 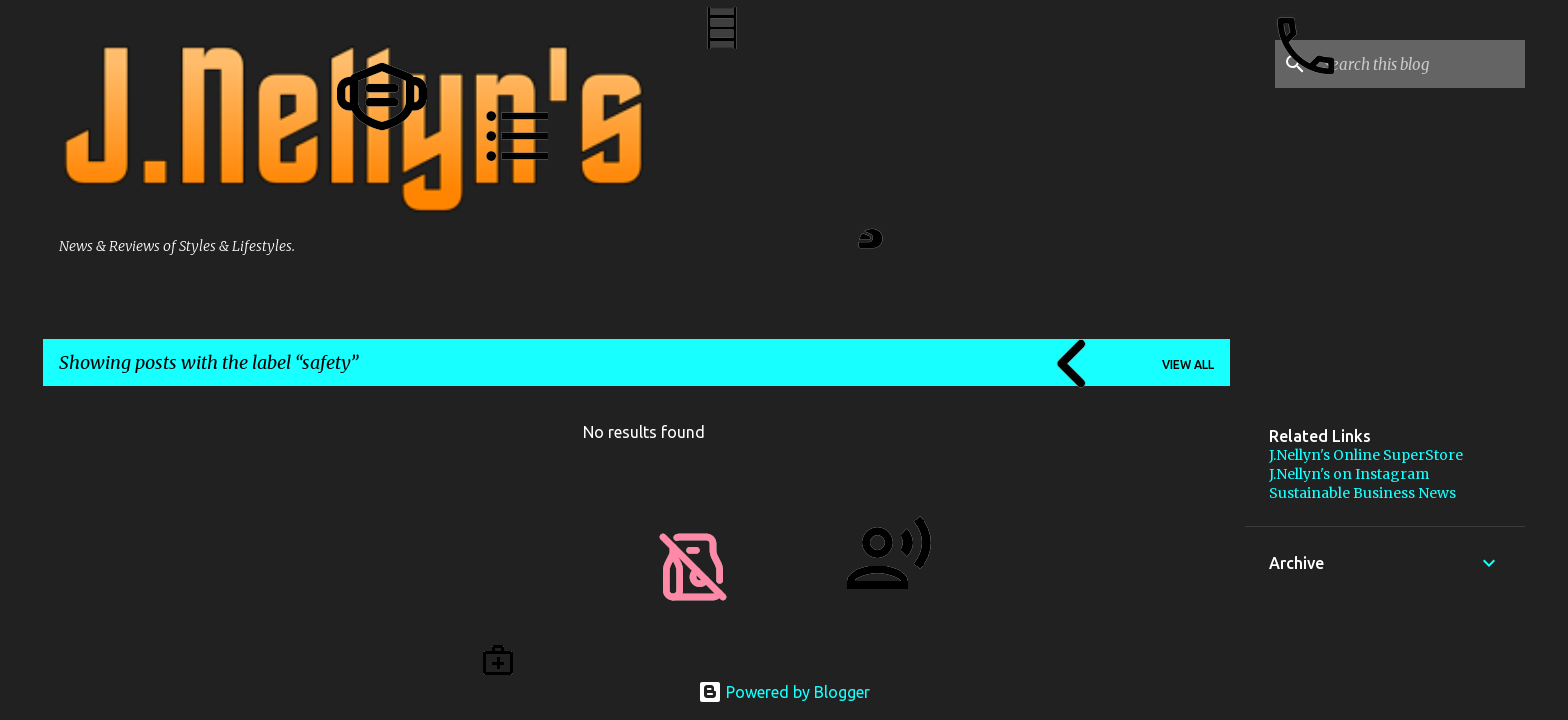 What do you see at coordinates (1306, 46) in the screenshot?
I see `make a phone call` at bounding box center [1306, 46].